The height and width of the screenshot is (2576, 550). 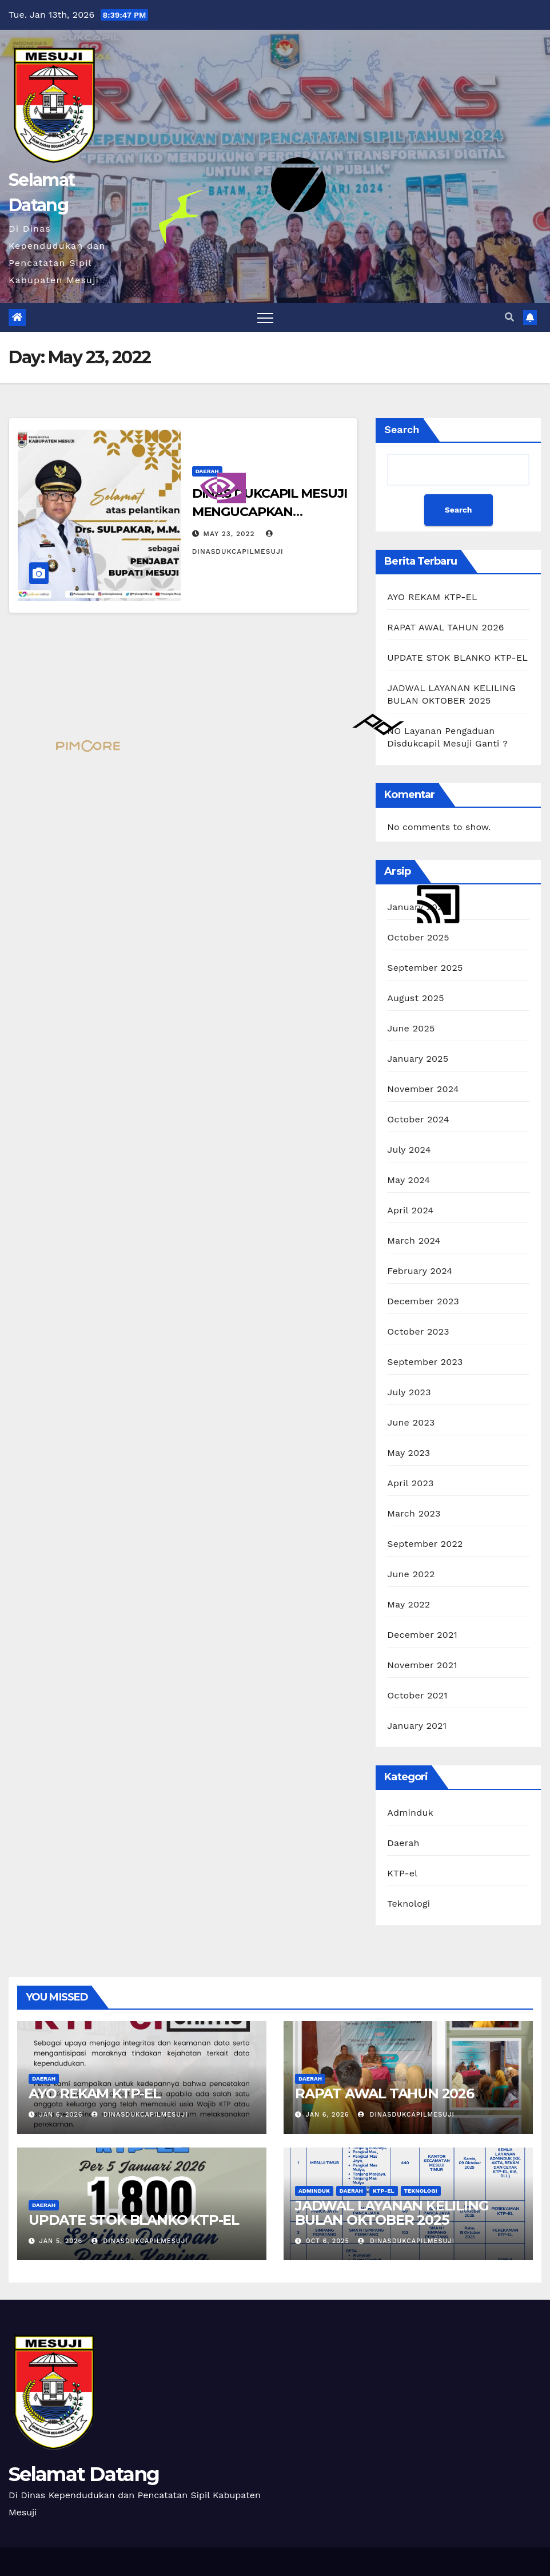 I want to click on nvidia brand logo, so click(x=223, y=488).